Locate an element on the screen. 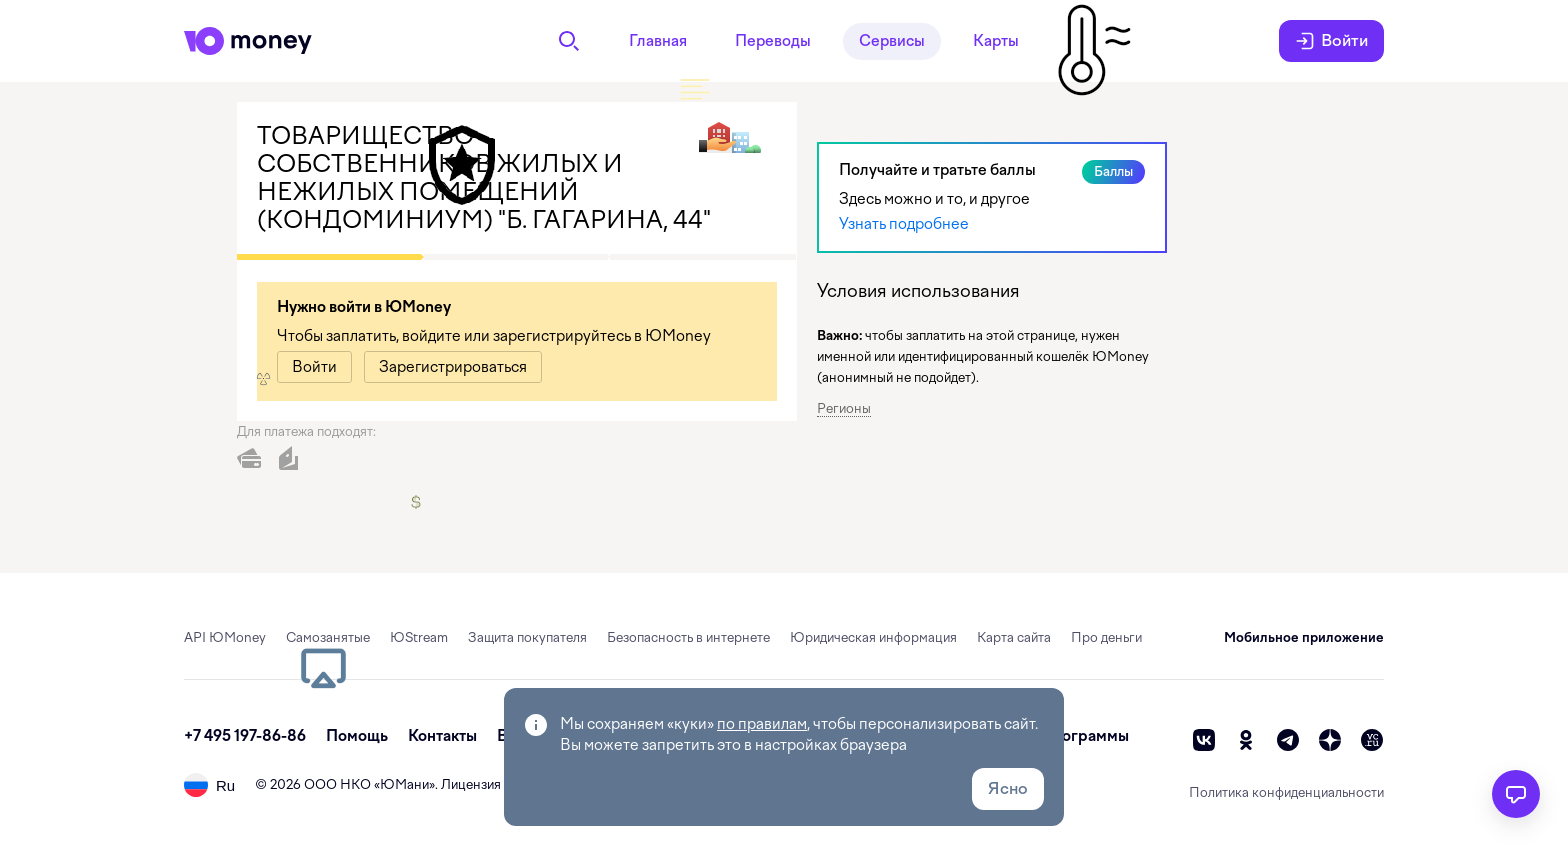  contact local police or emergency services is located at coordinates (462, 165).